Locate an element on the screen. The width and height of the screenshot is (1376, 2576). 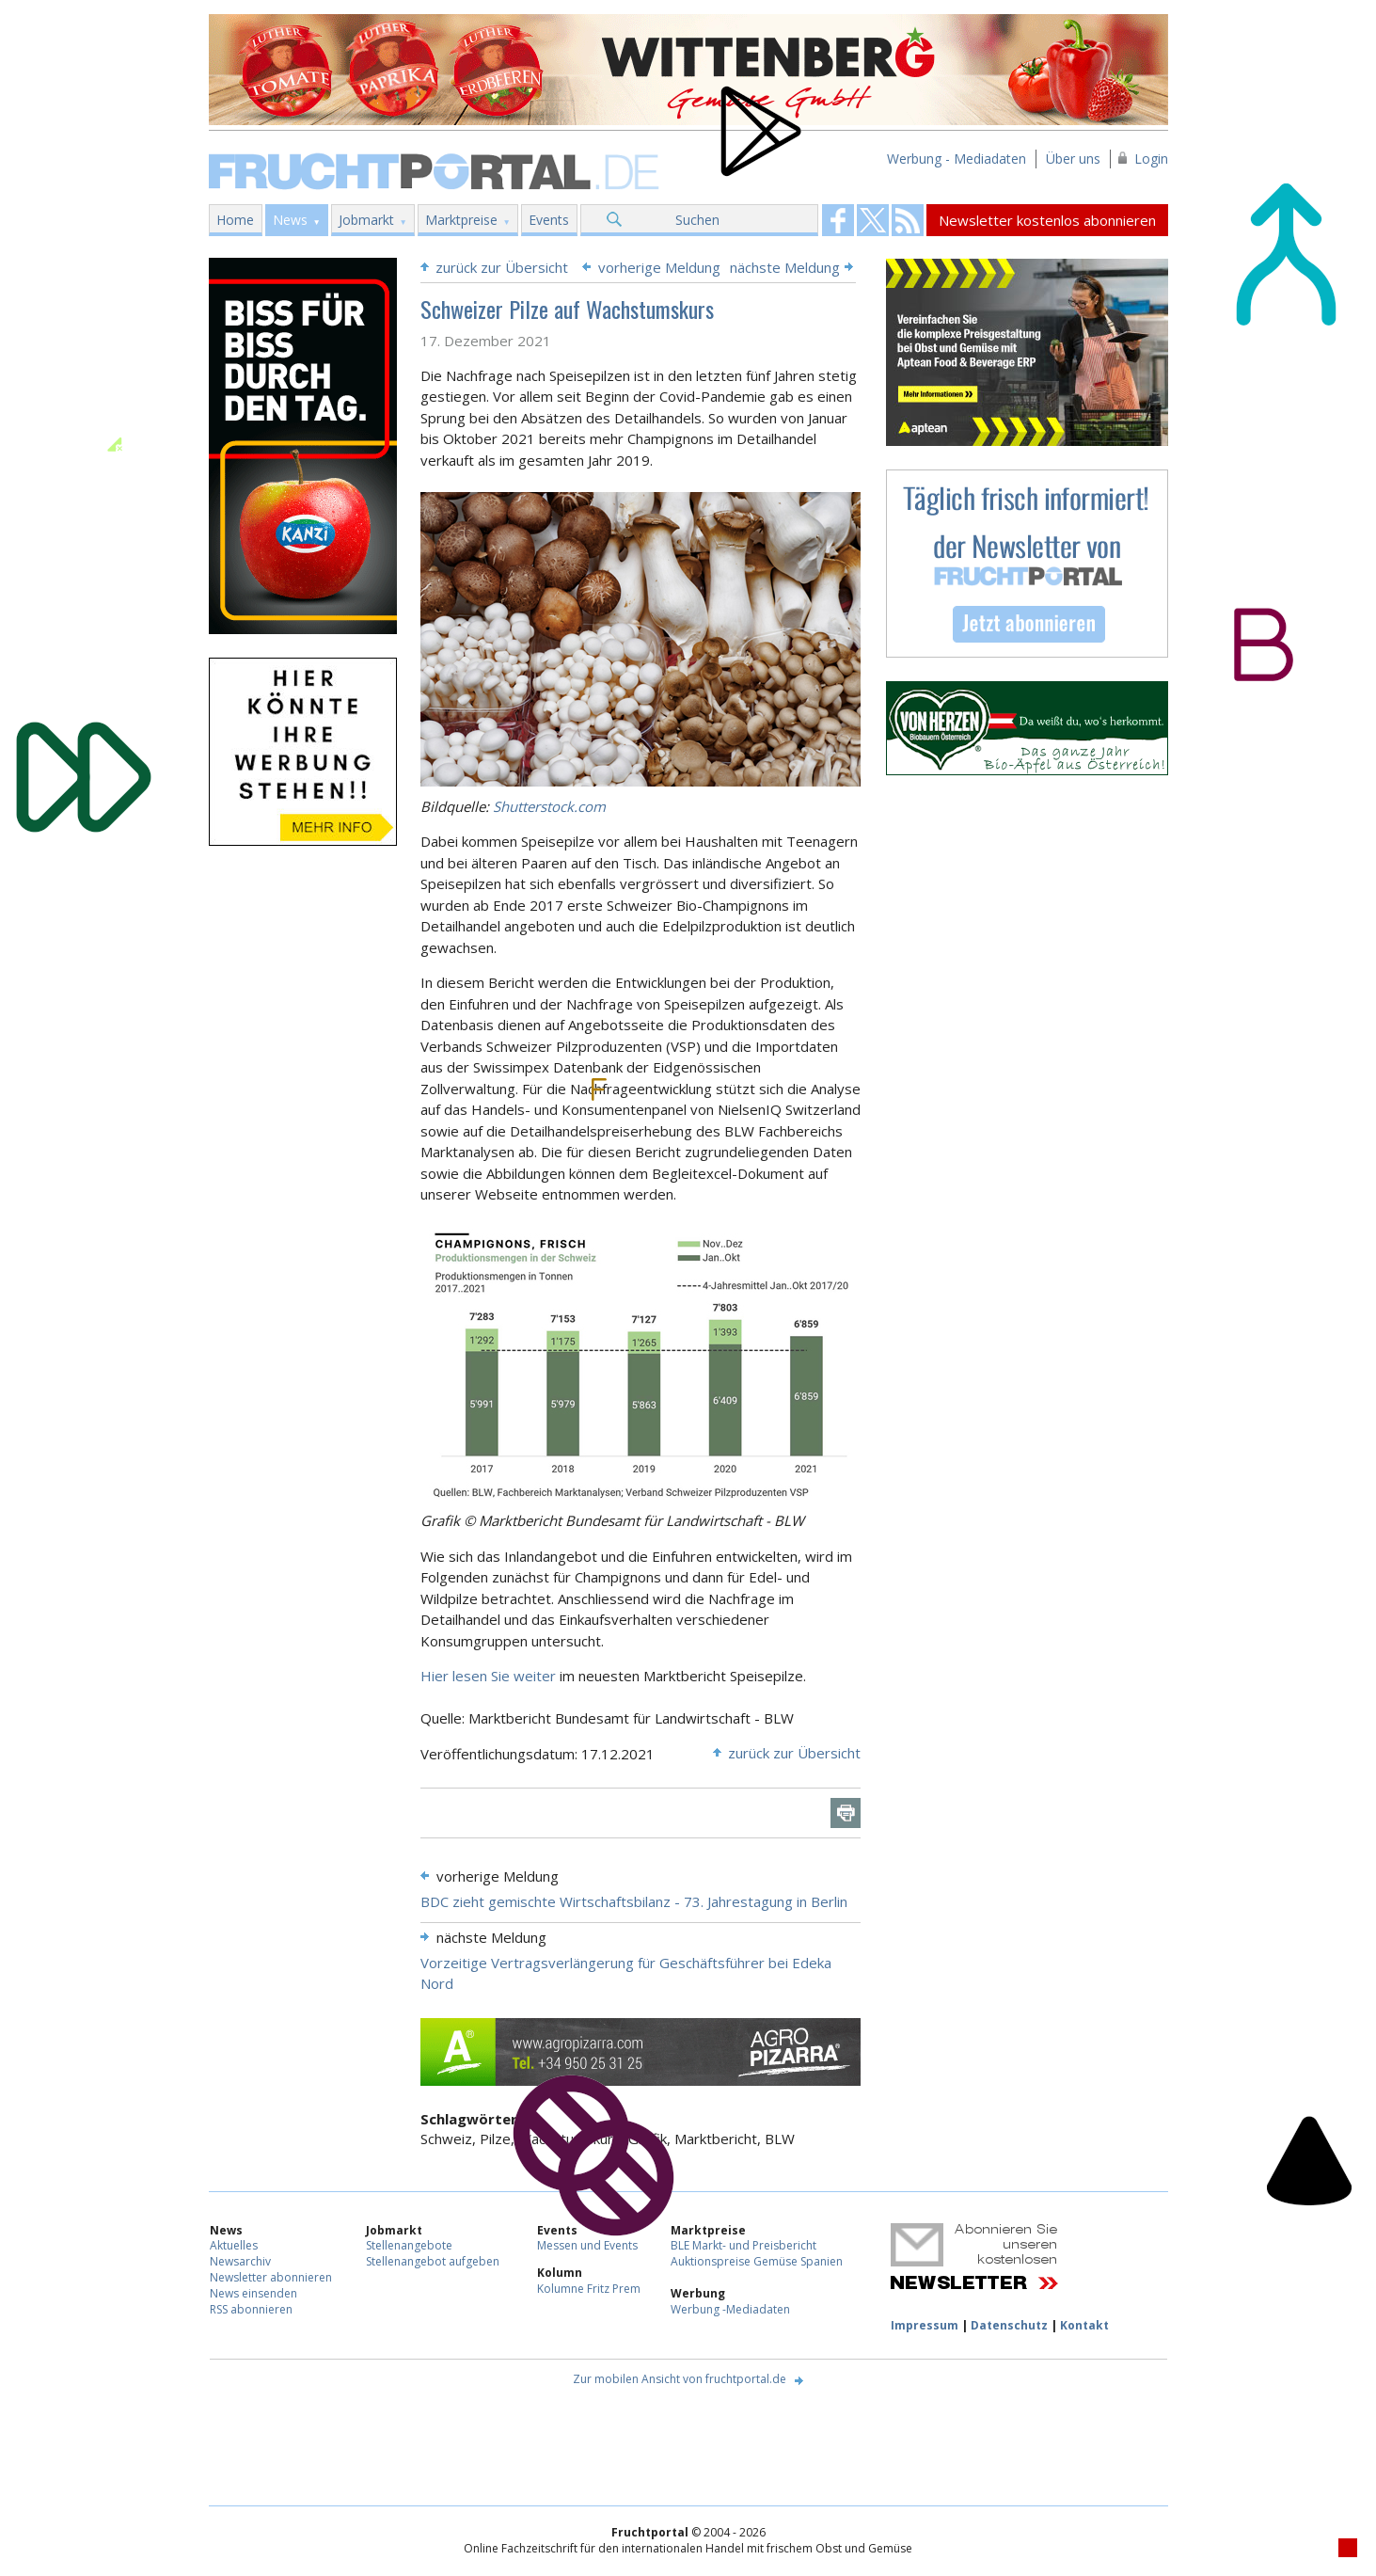
no cellular signal available is located at coordinates (116, 445).